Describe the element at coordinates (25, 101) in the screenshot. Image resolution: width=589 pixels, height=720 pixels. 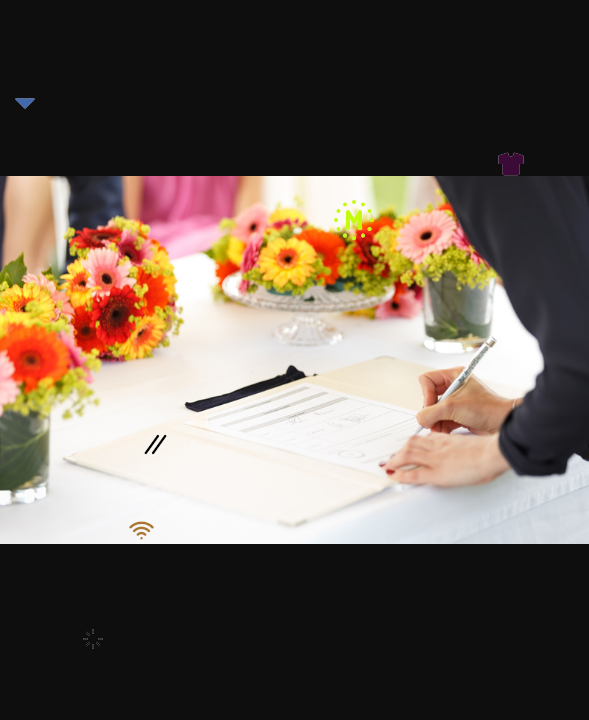
I see `expand a dropdown menu` at that location.